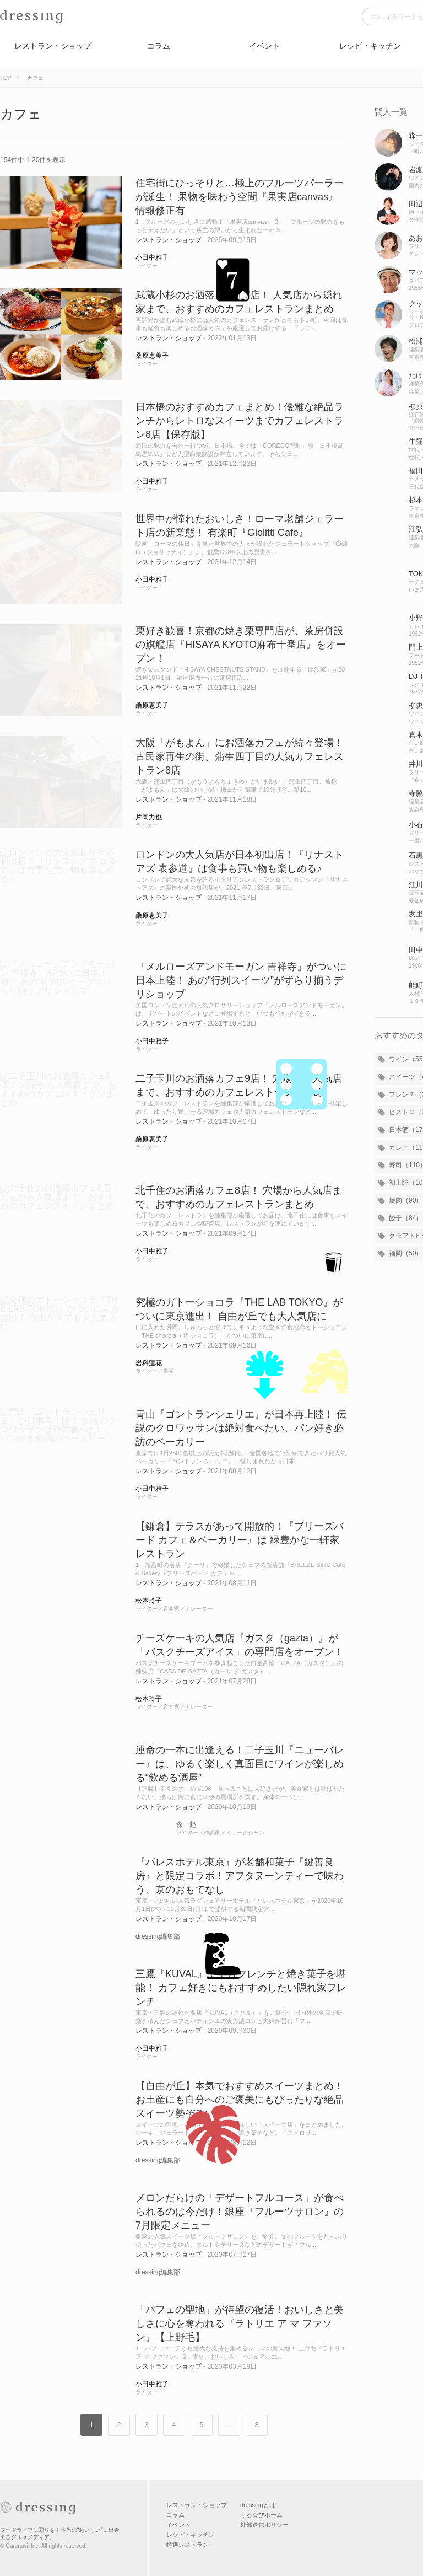 This screenshot has height=2576, width=423. I want to click on enter a cave or underground area, so click(325, 1371).